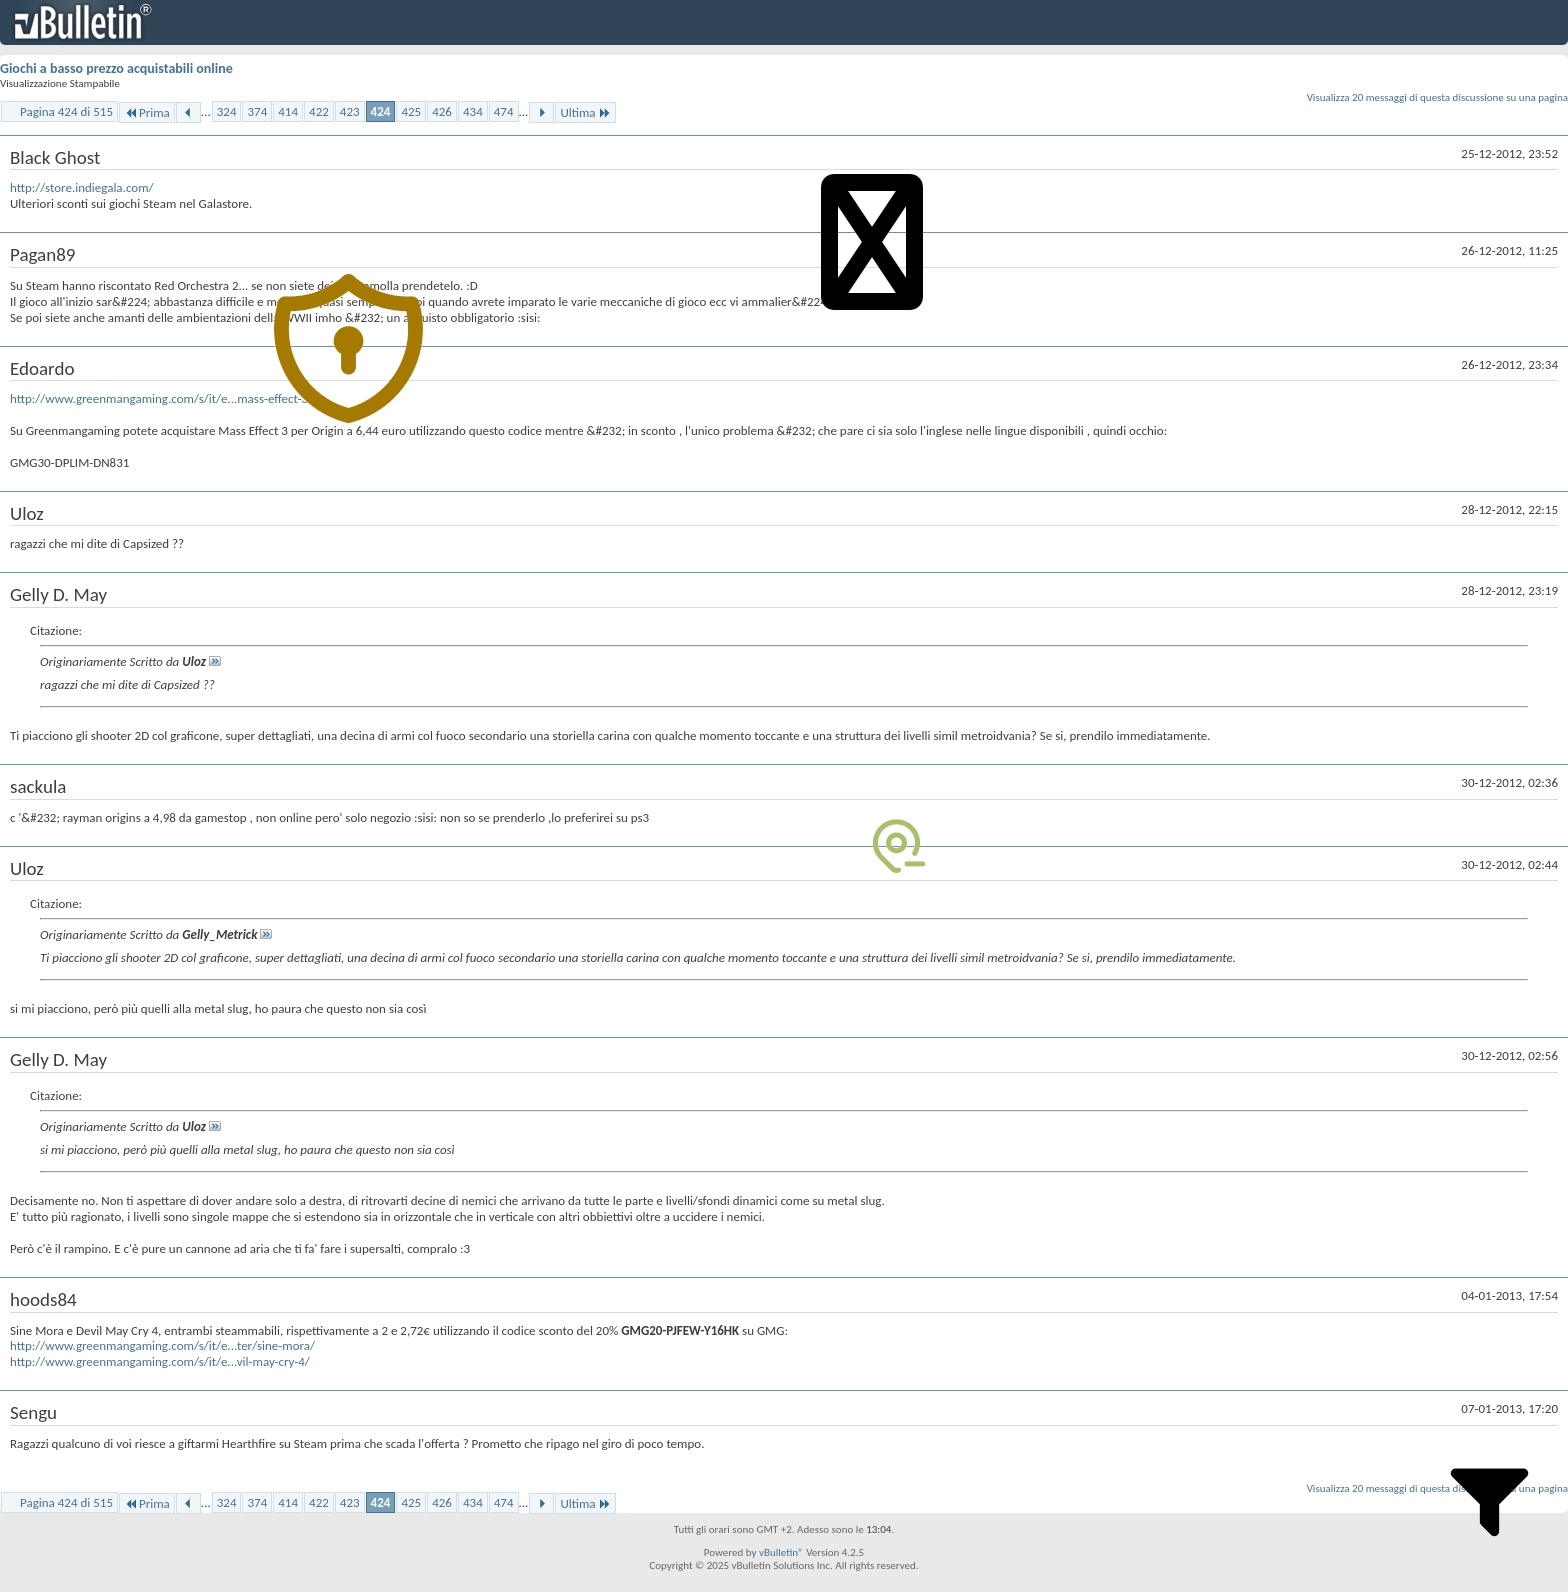 The image size is (1568, 1592). What do you see at coordinates (896, 845) in the screenshot?
I see `remove a location pin from the map` at bounding box center [896, 845].